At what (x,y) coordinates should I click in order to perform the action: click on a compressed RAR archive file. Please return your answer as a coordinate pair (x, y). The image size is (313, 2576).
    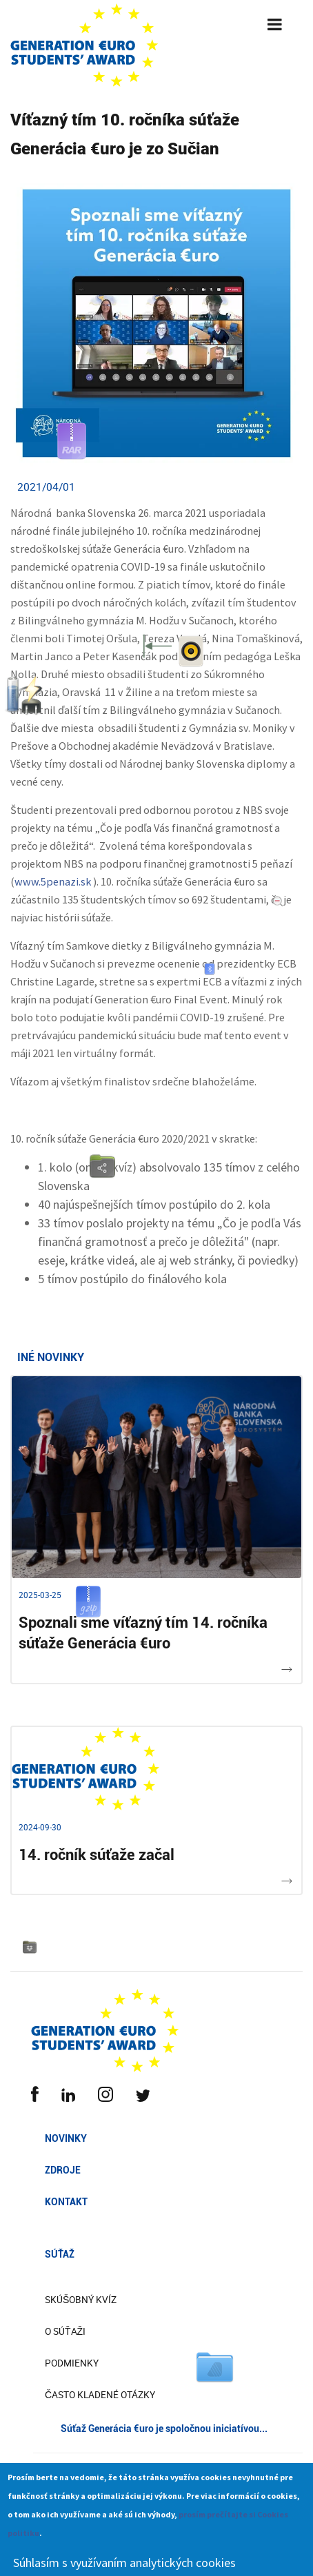
    Looking at the image, I should click on (72, 441).